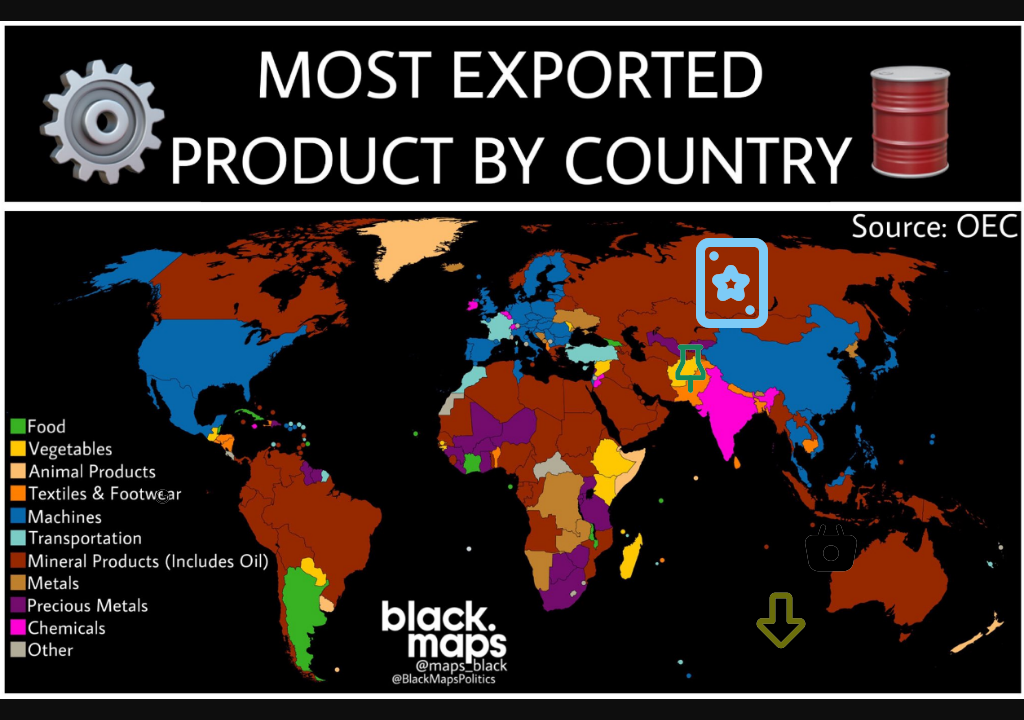  Describe the element at coordinates (162, 496) in the screenshot. I see `indicates 20% progress or completion` at that location.